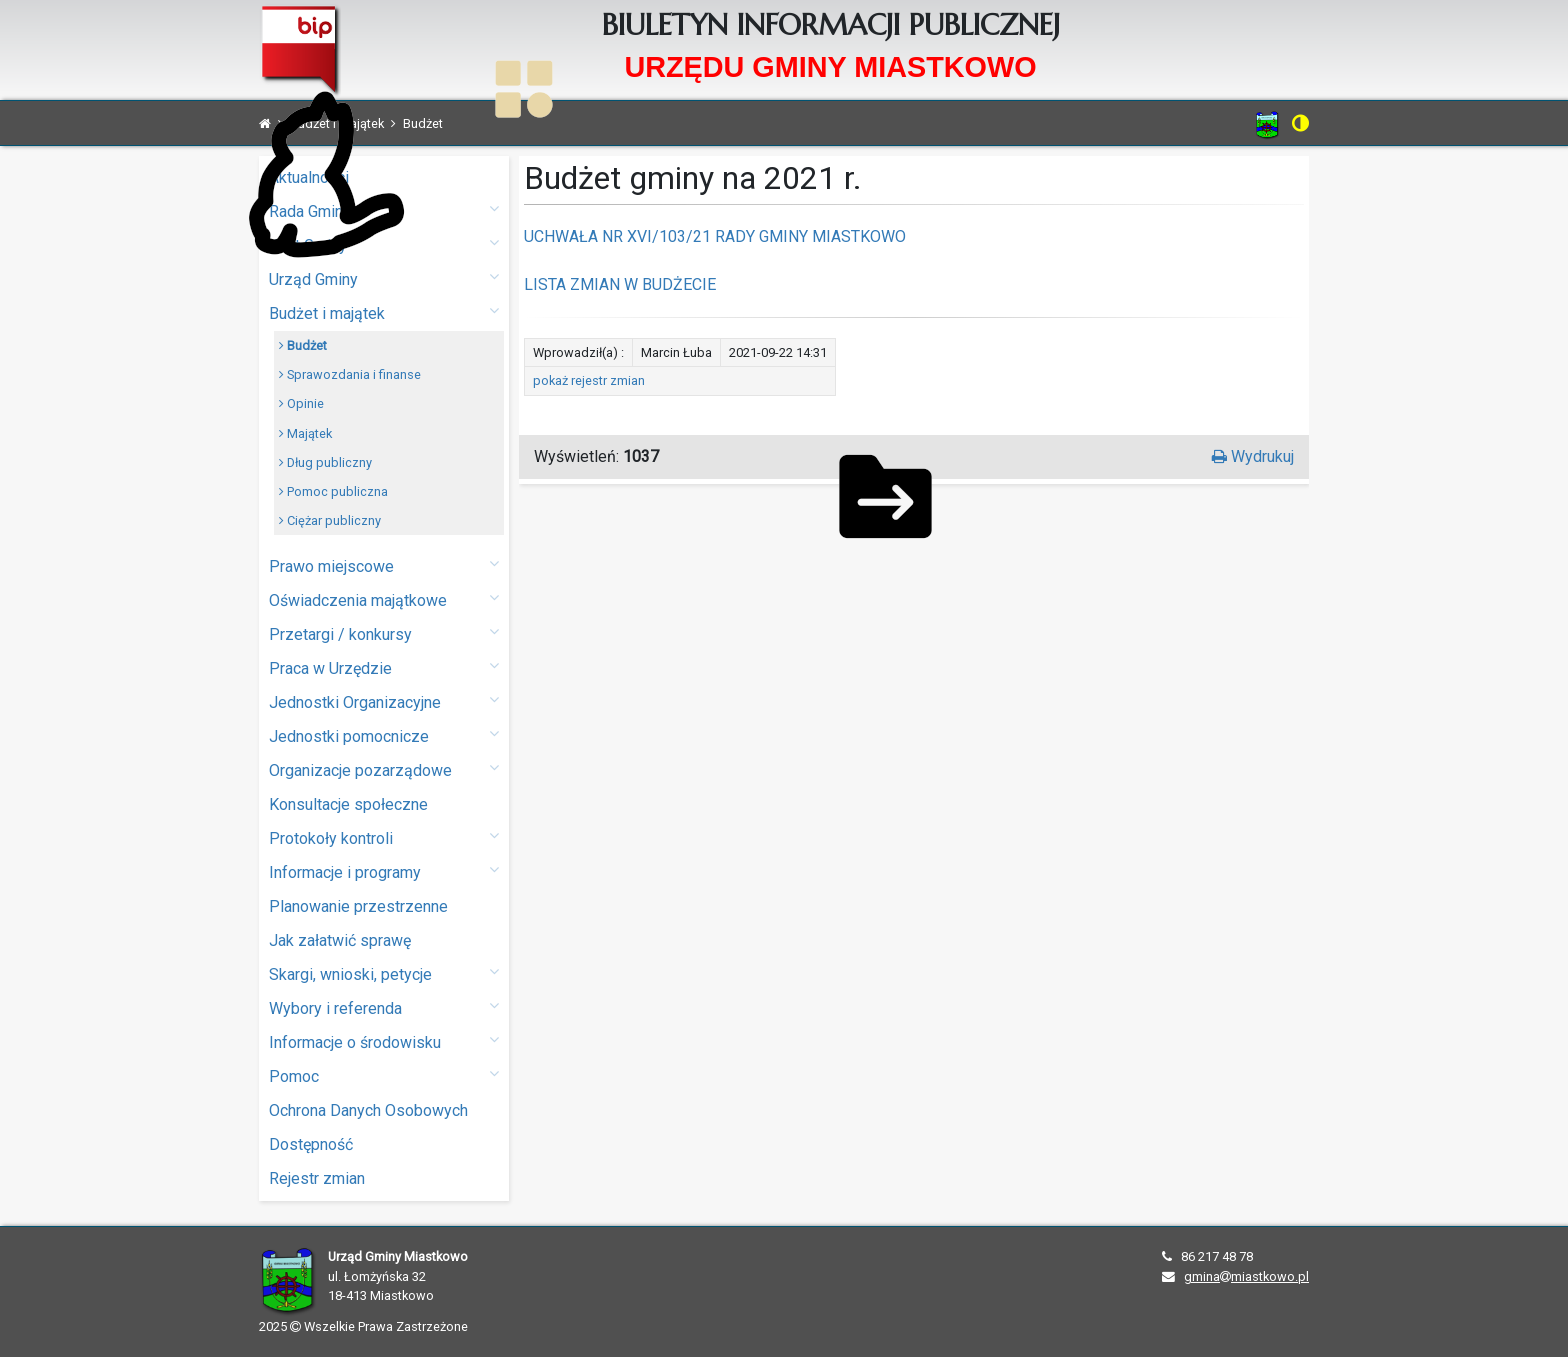 The height and width of the screenshot is (1357, 1568). What do you see at coordinates (324, 174) in the screenshot?
I see `link to yarn package manager` at bounding box center [324, 174].